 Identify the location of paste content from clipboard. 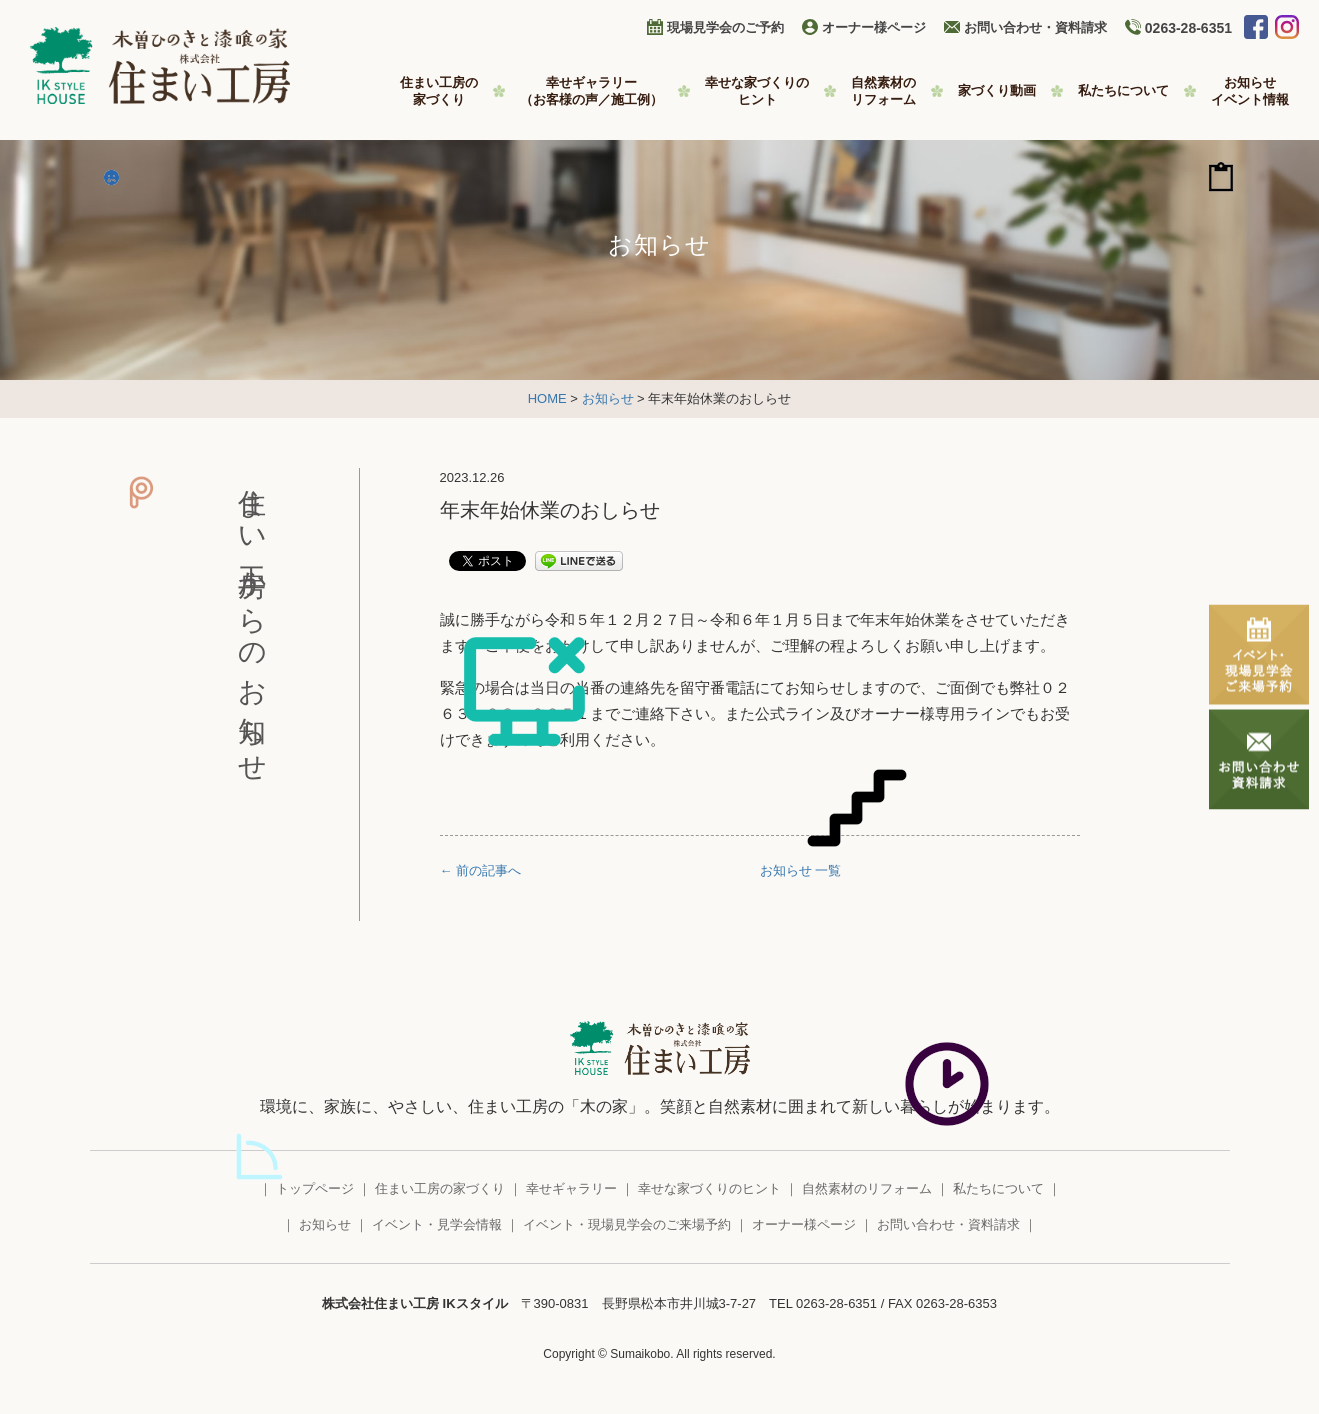
(1221, 178).